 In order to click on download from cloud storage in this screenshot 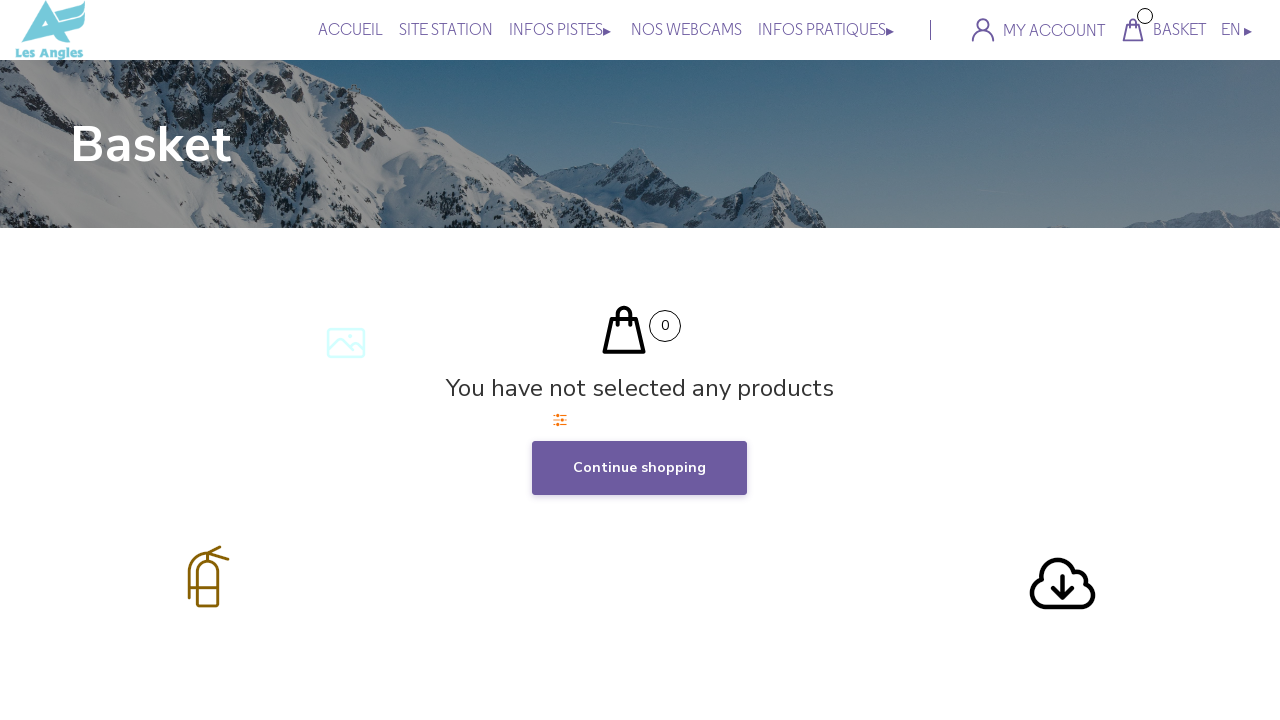, I will do `click(1062, 583)`.